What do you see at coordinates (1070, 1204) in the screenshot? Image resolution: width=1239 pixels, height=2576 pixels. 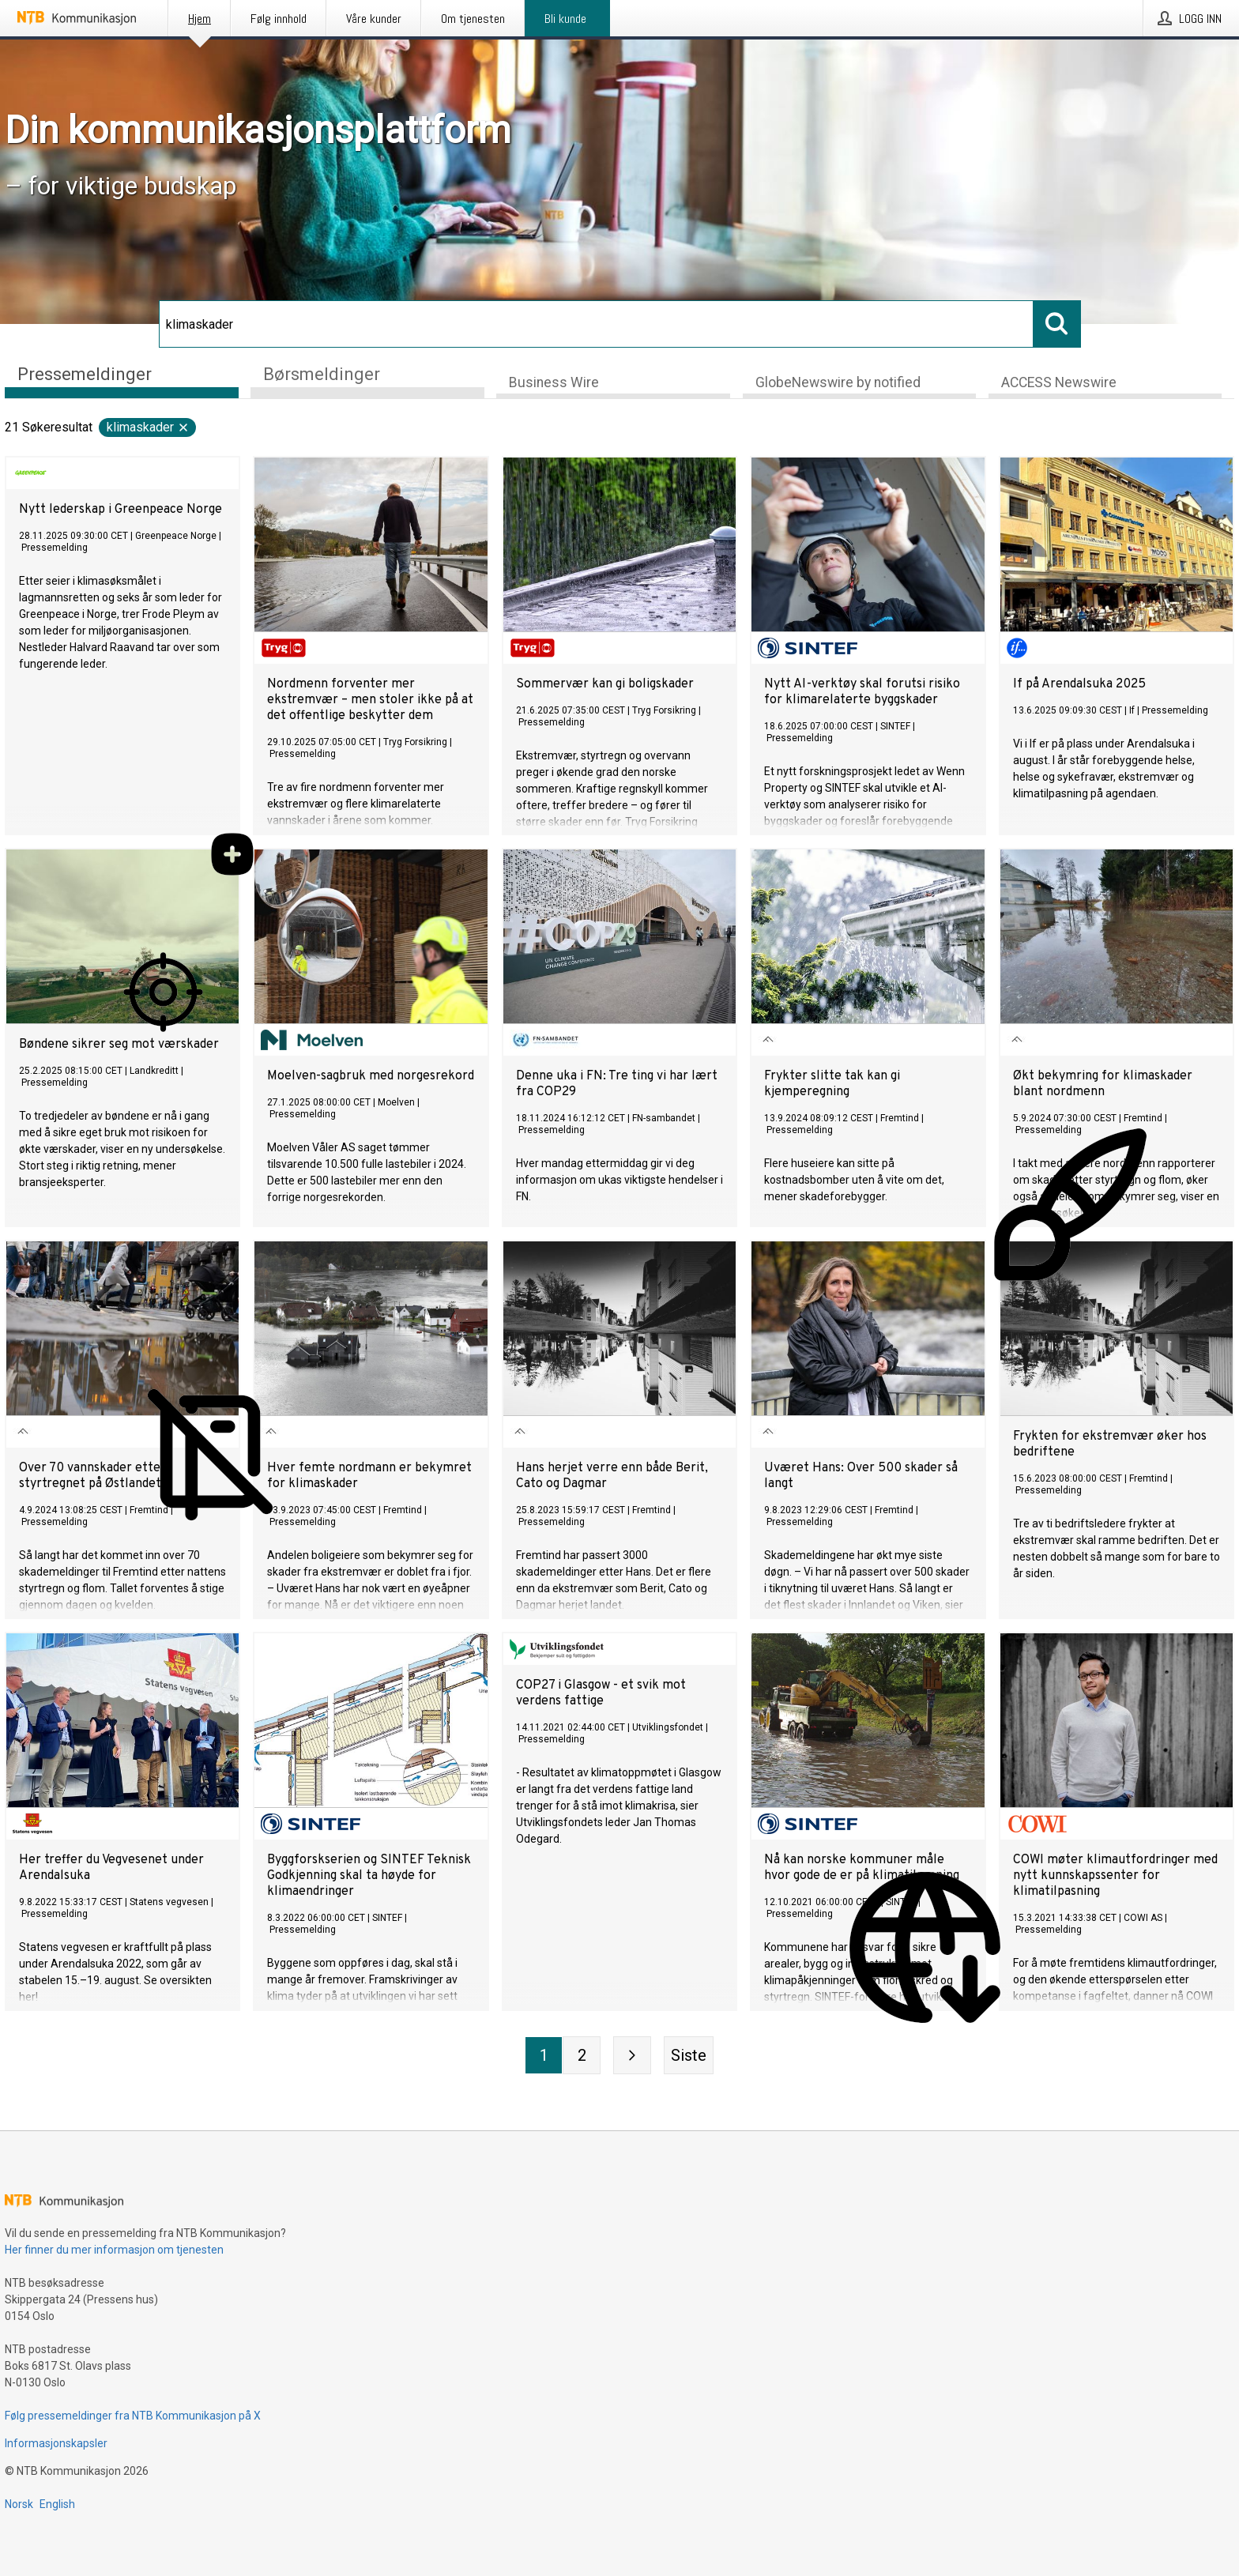 I see `access drawing or painting tools` at bounding box center [1070, 1204].